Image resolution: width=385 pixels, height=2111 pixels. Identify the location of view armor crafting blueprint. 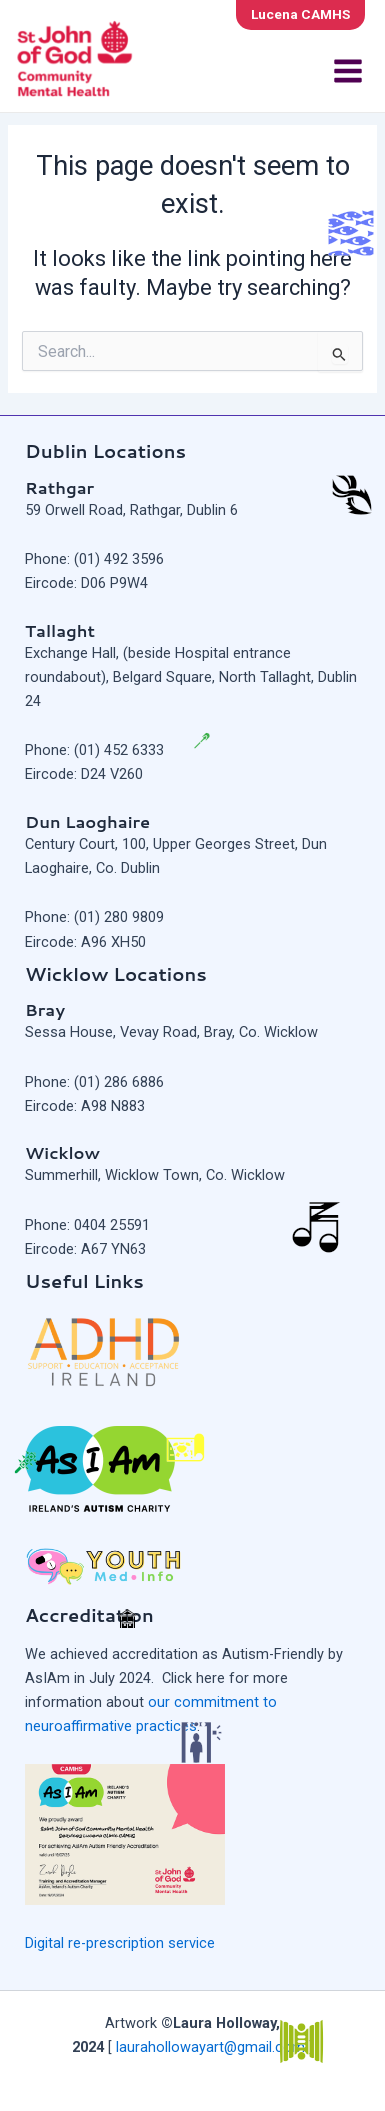
(185, 1447).